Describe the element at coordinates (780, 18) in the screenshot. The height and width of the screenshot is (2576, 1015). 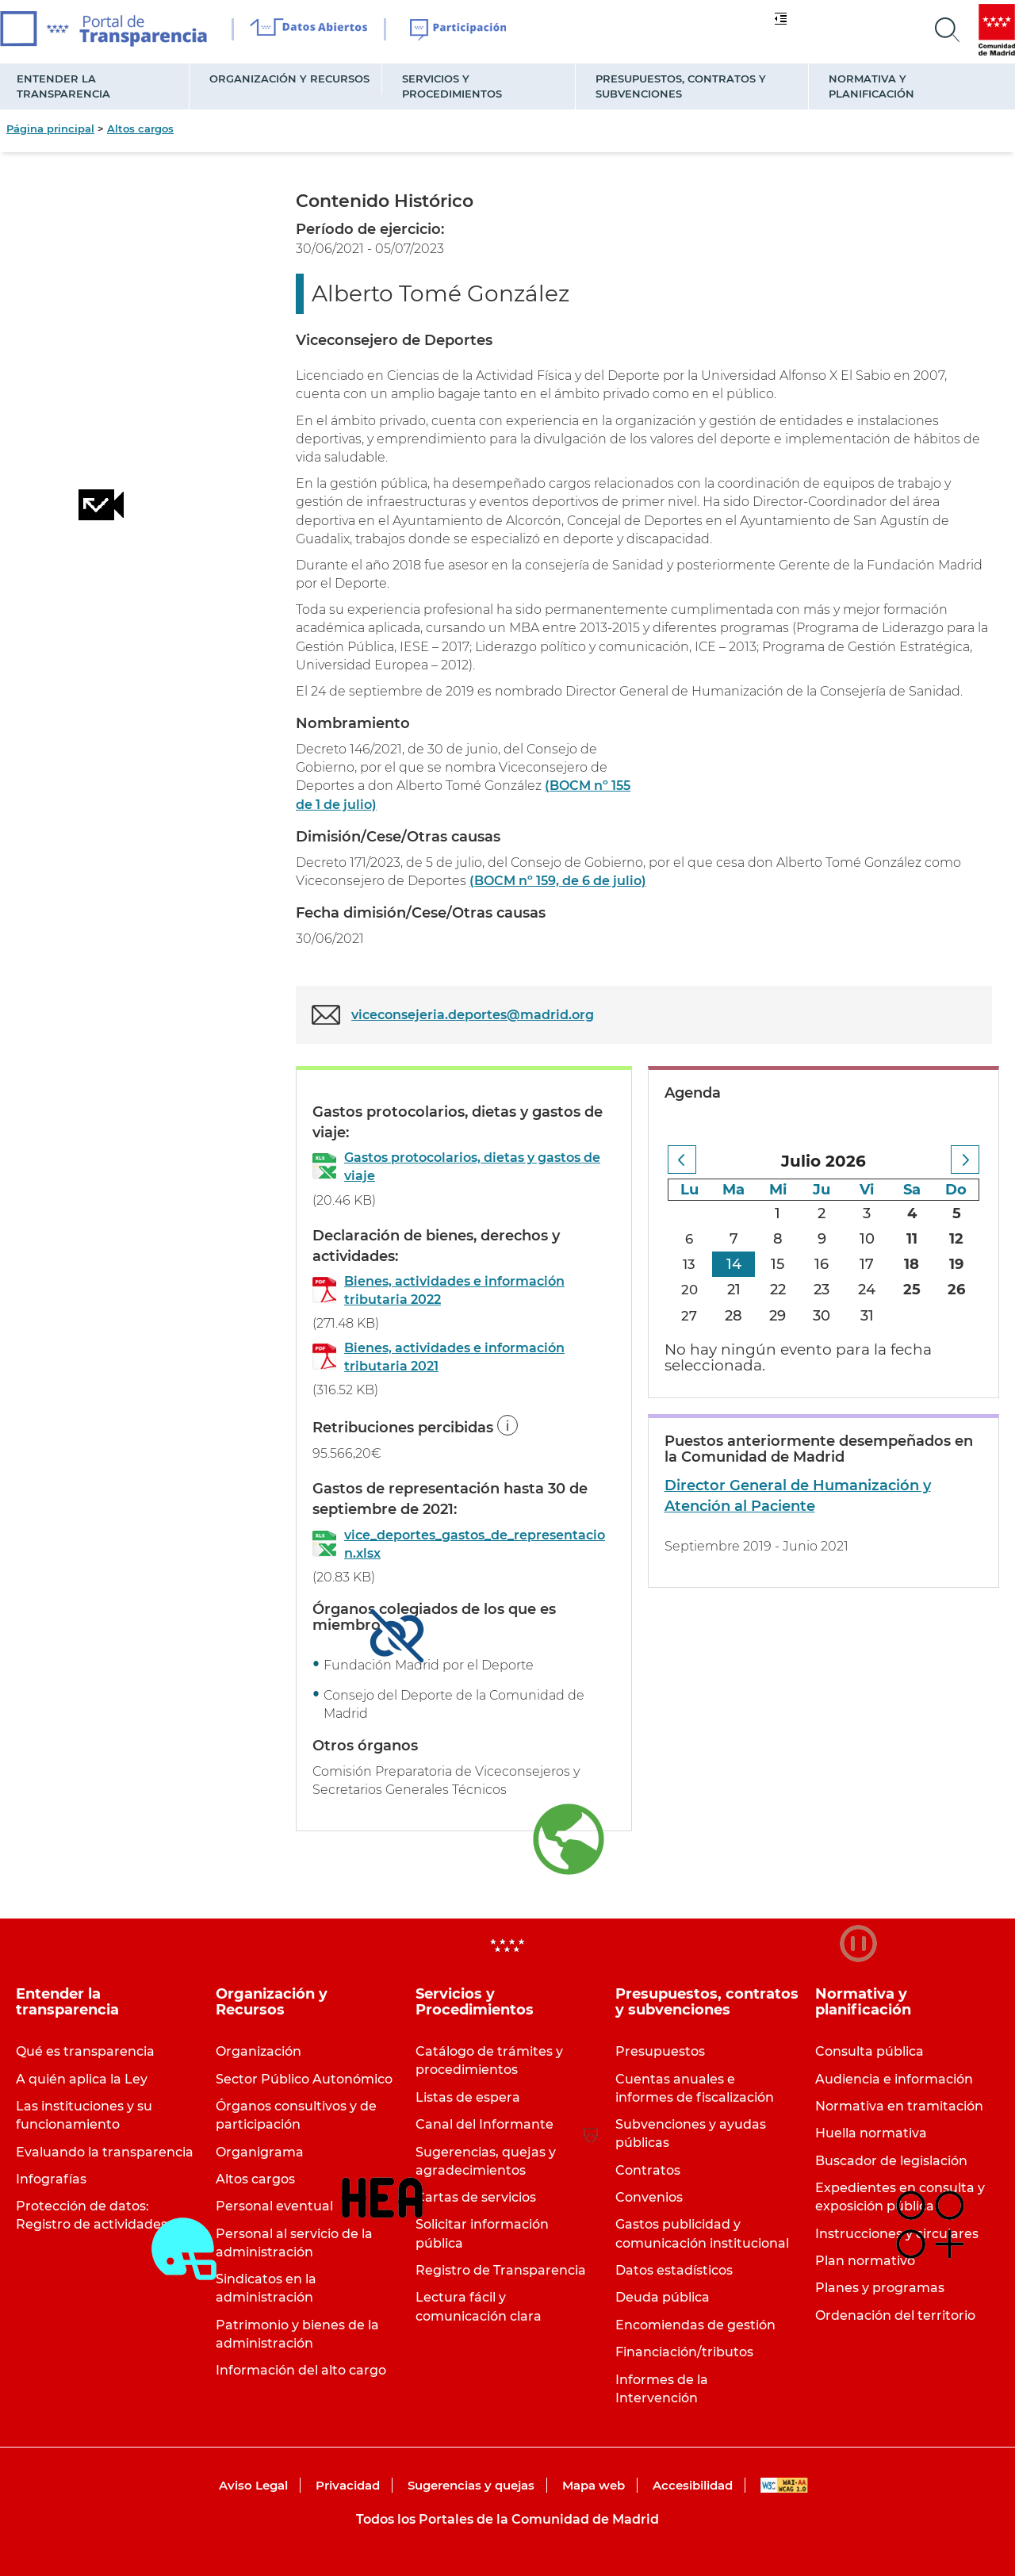
I see `decrease text indentation` at that location.